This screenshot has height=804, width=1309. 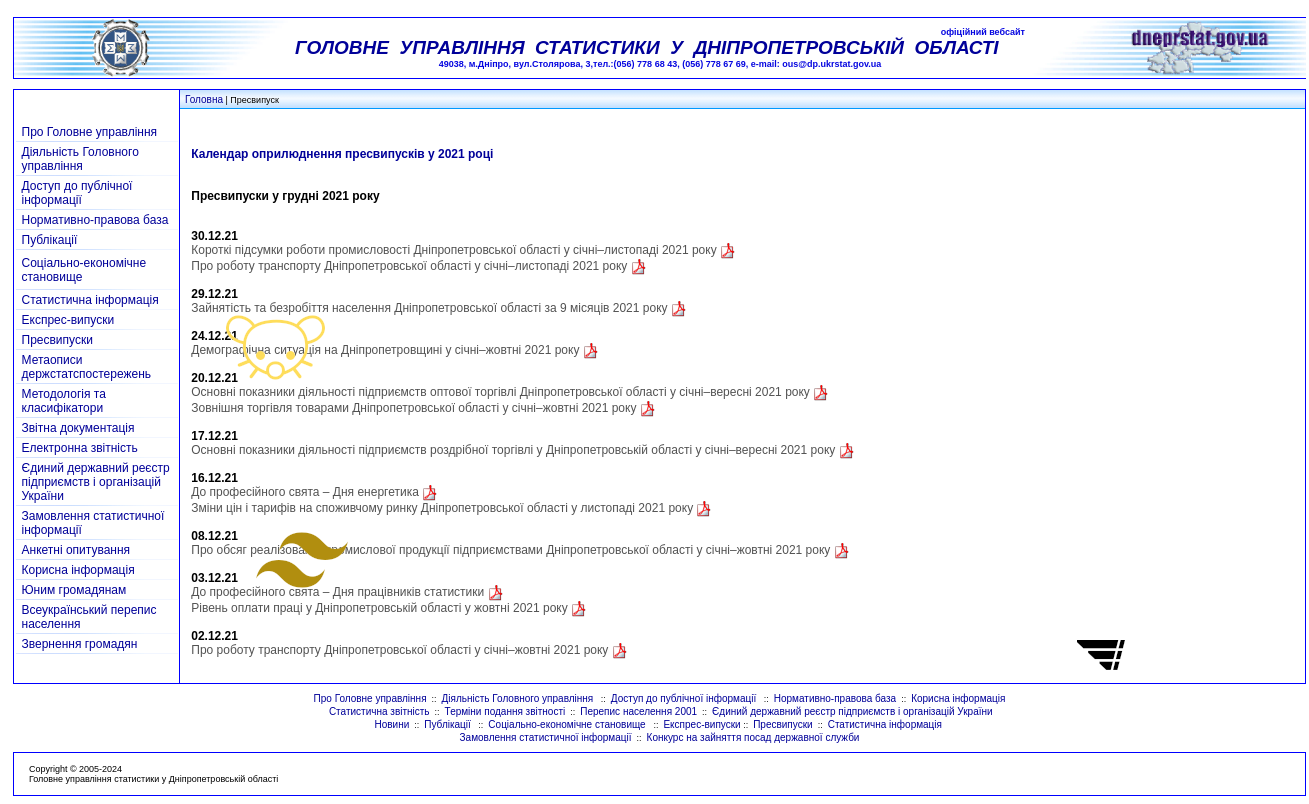 I want to click on open the Lemmy app, so click(x=275, y=347).